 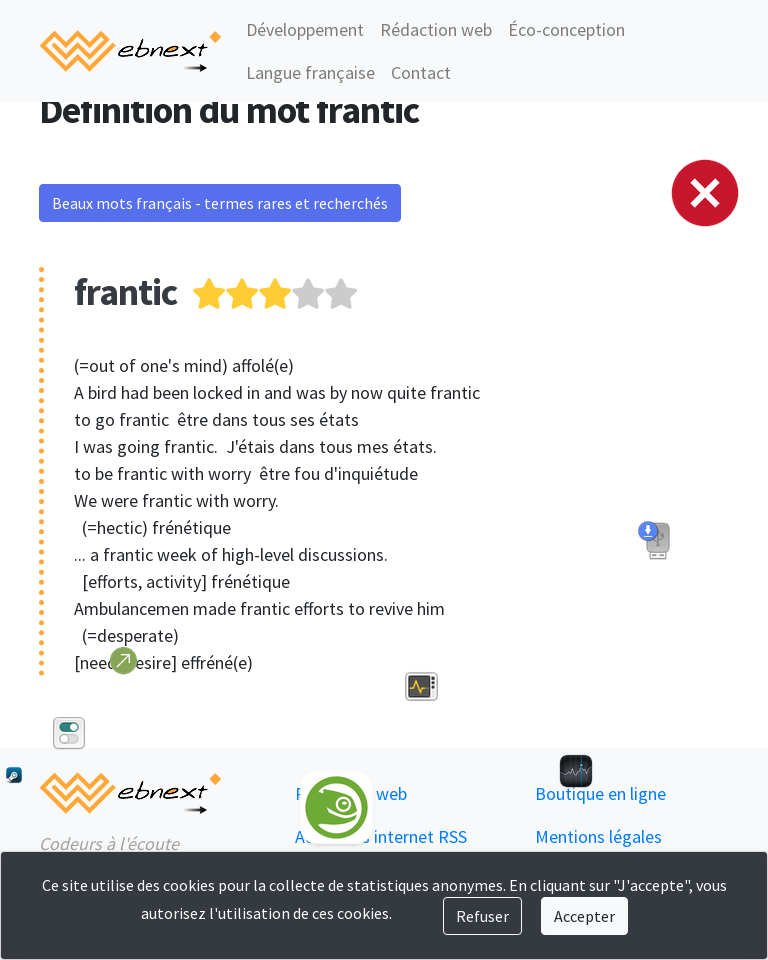 I want to click on open the steam gaming platform, so click(x=14, y=775).